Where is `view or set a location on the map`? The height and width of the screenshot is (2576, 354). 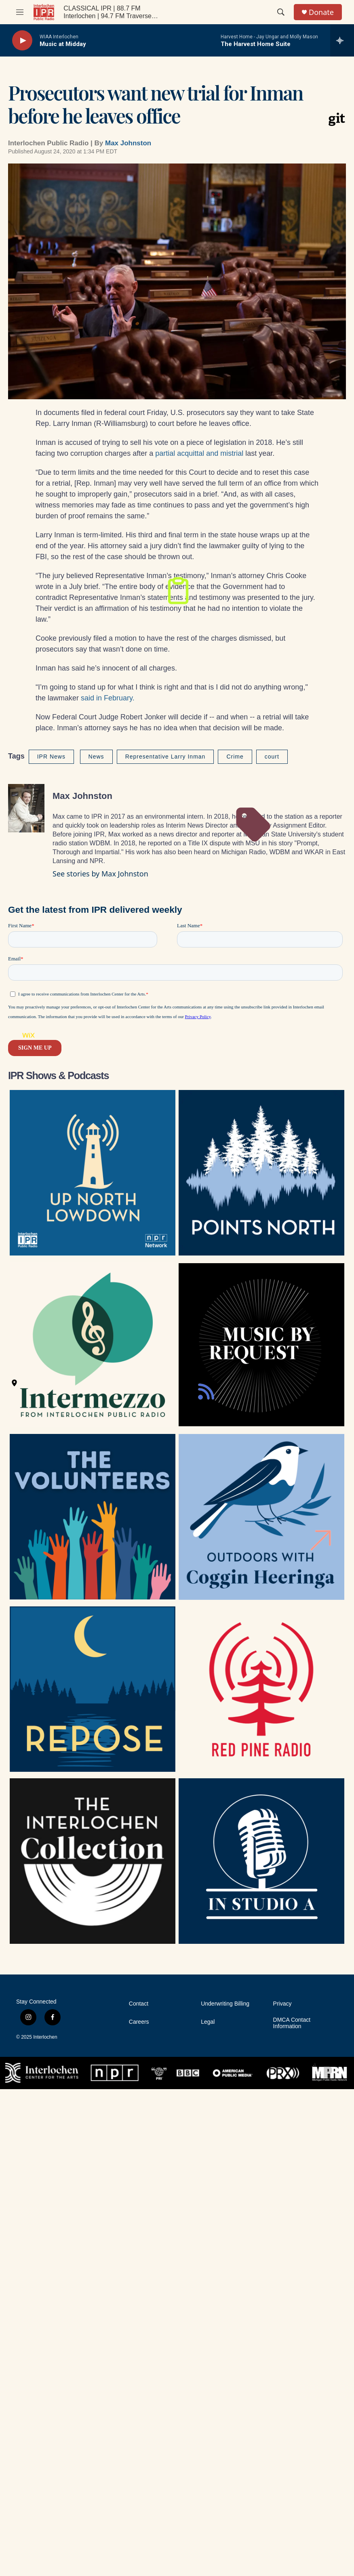
view or set a location on the map is located at coordinates (14, 1383).